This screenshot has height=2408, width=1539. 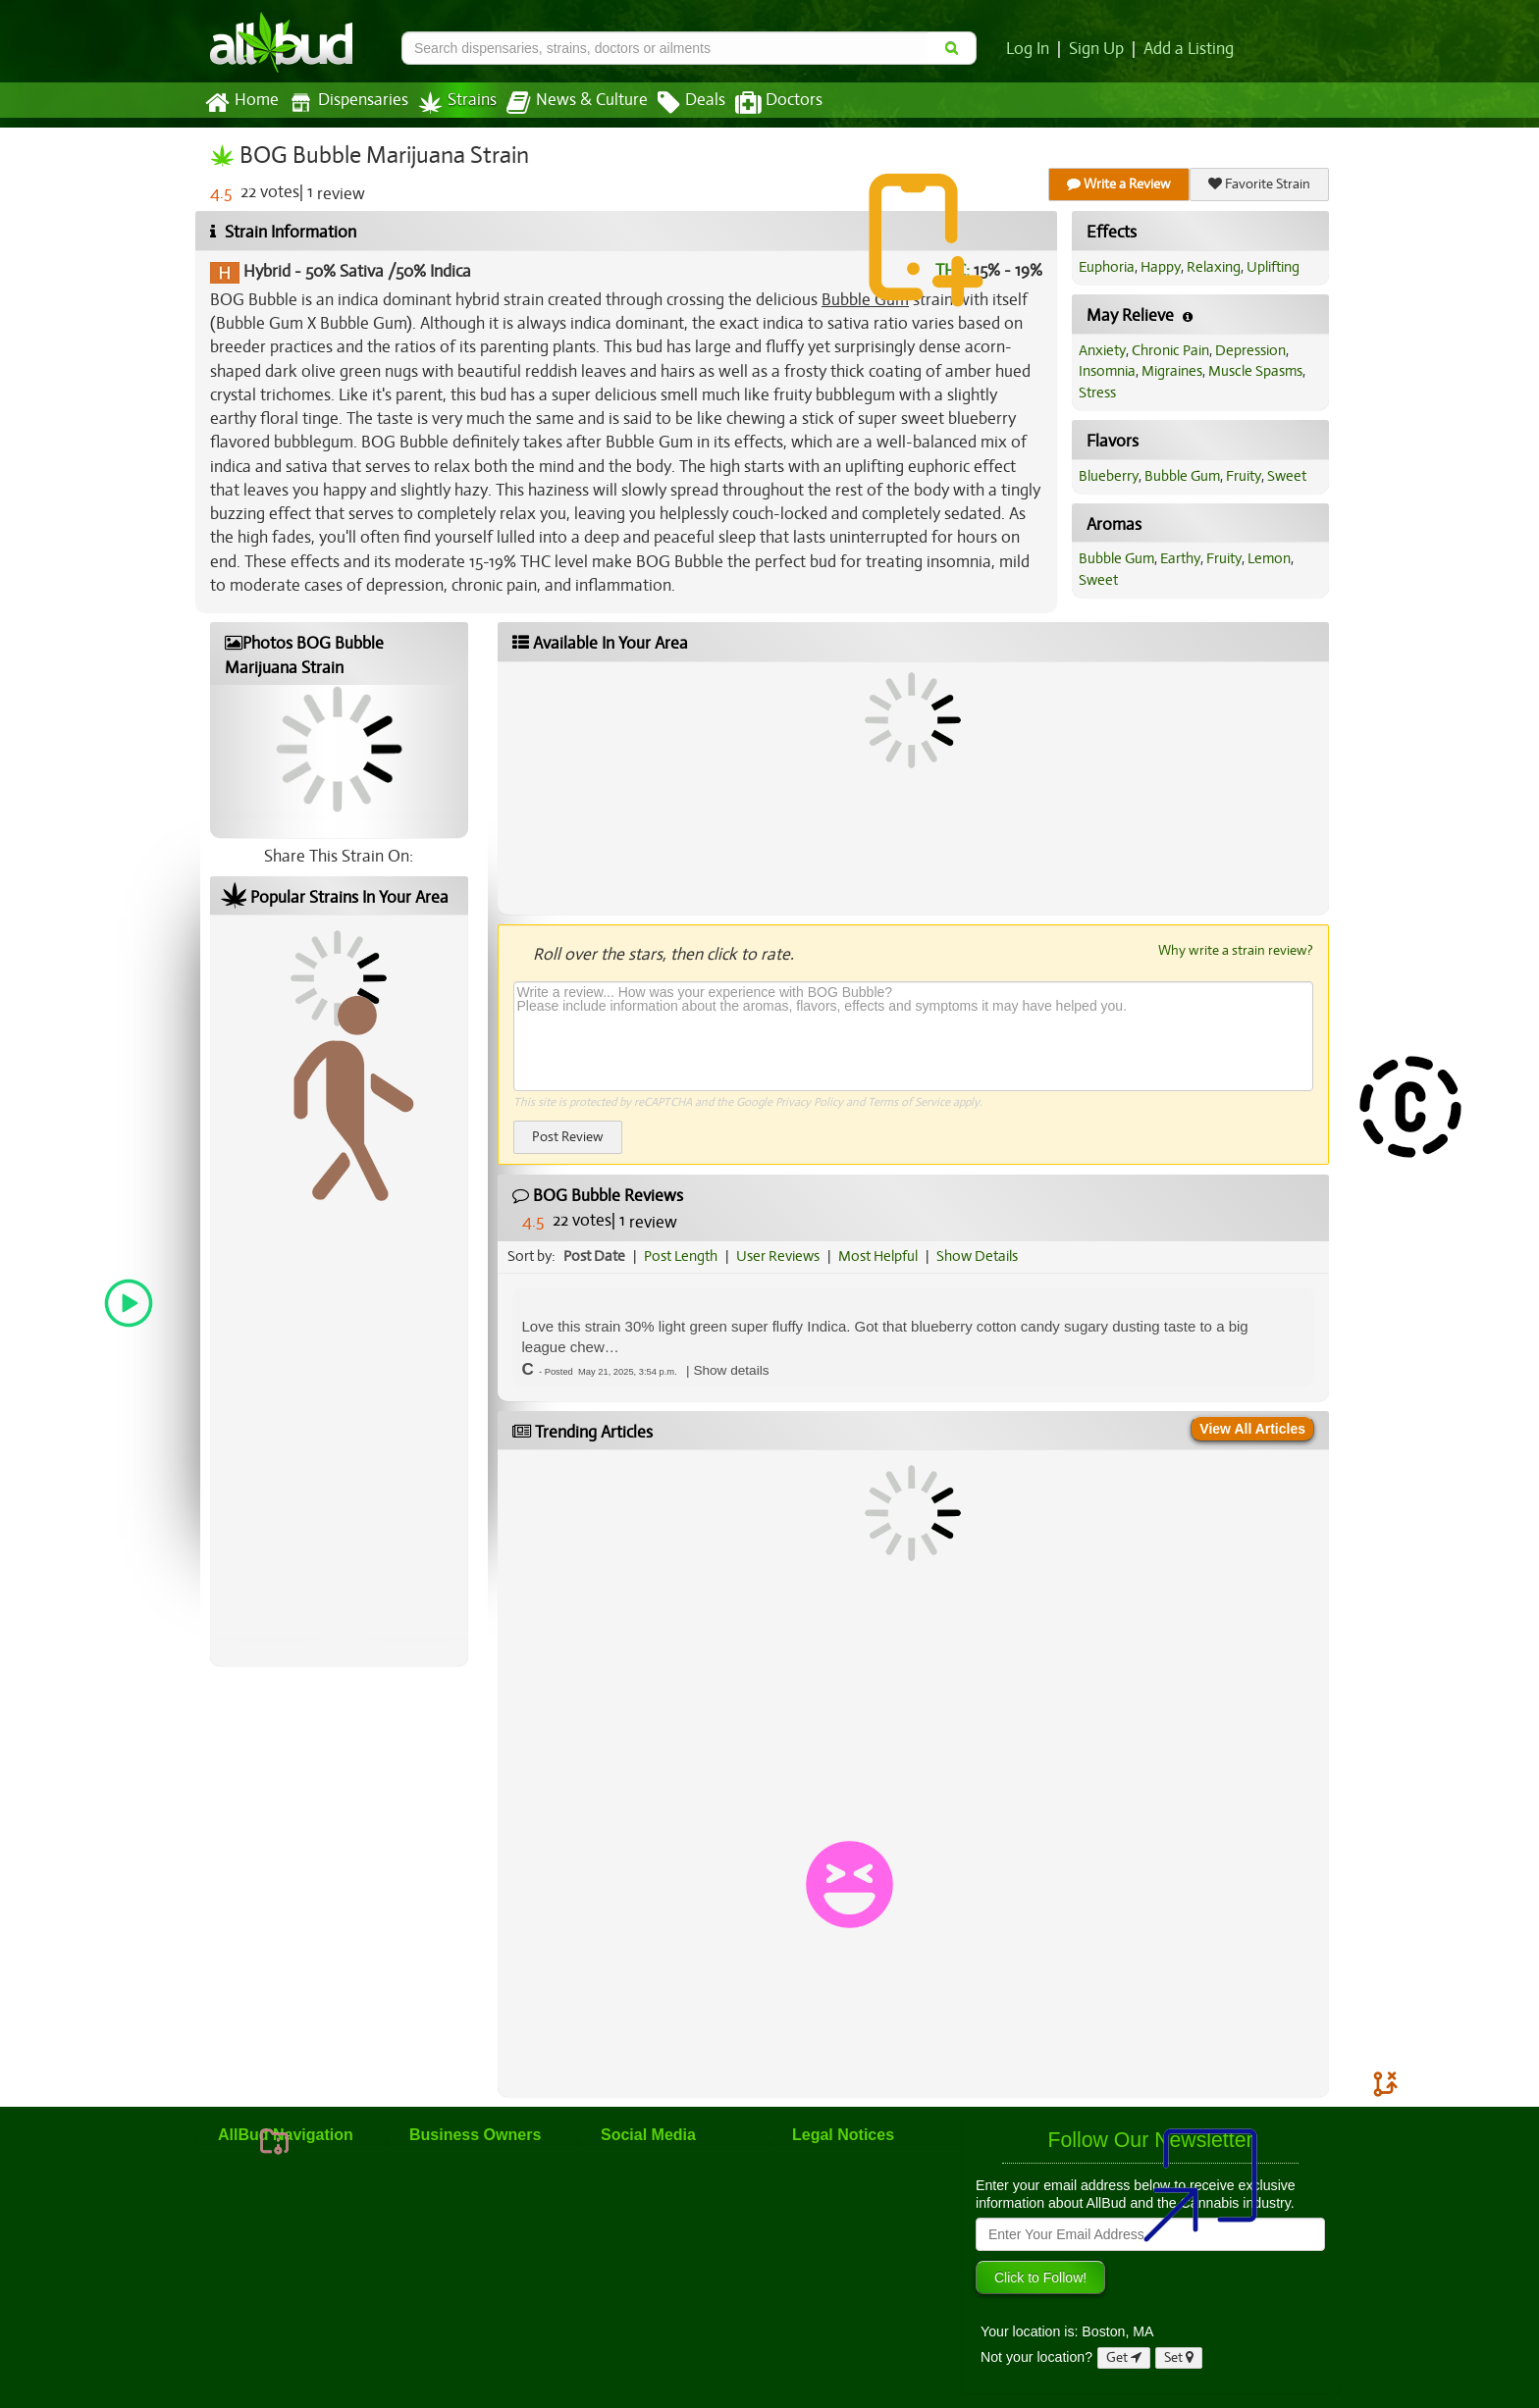 I want to click on get walking directions, so click(x=356, y=1096).